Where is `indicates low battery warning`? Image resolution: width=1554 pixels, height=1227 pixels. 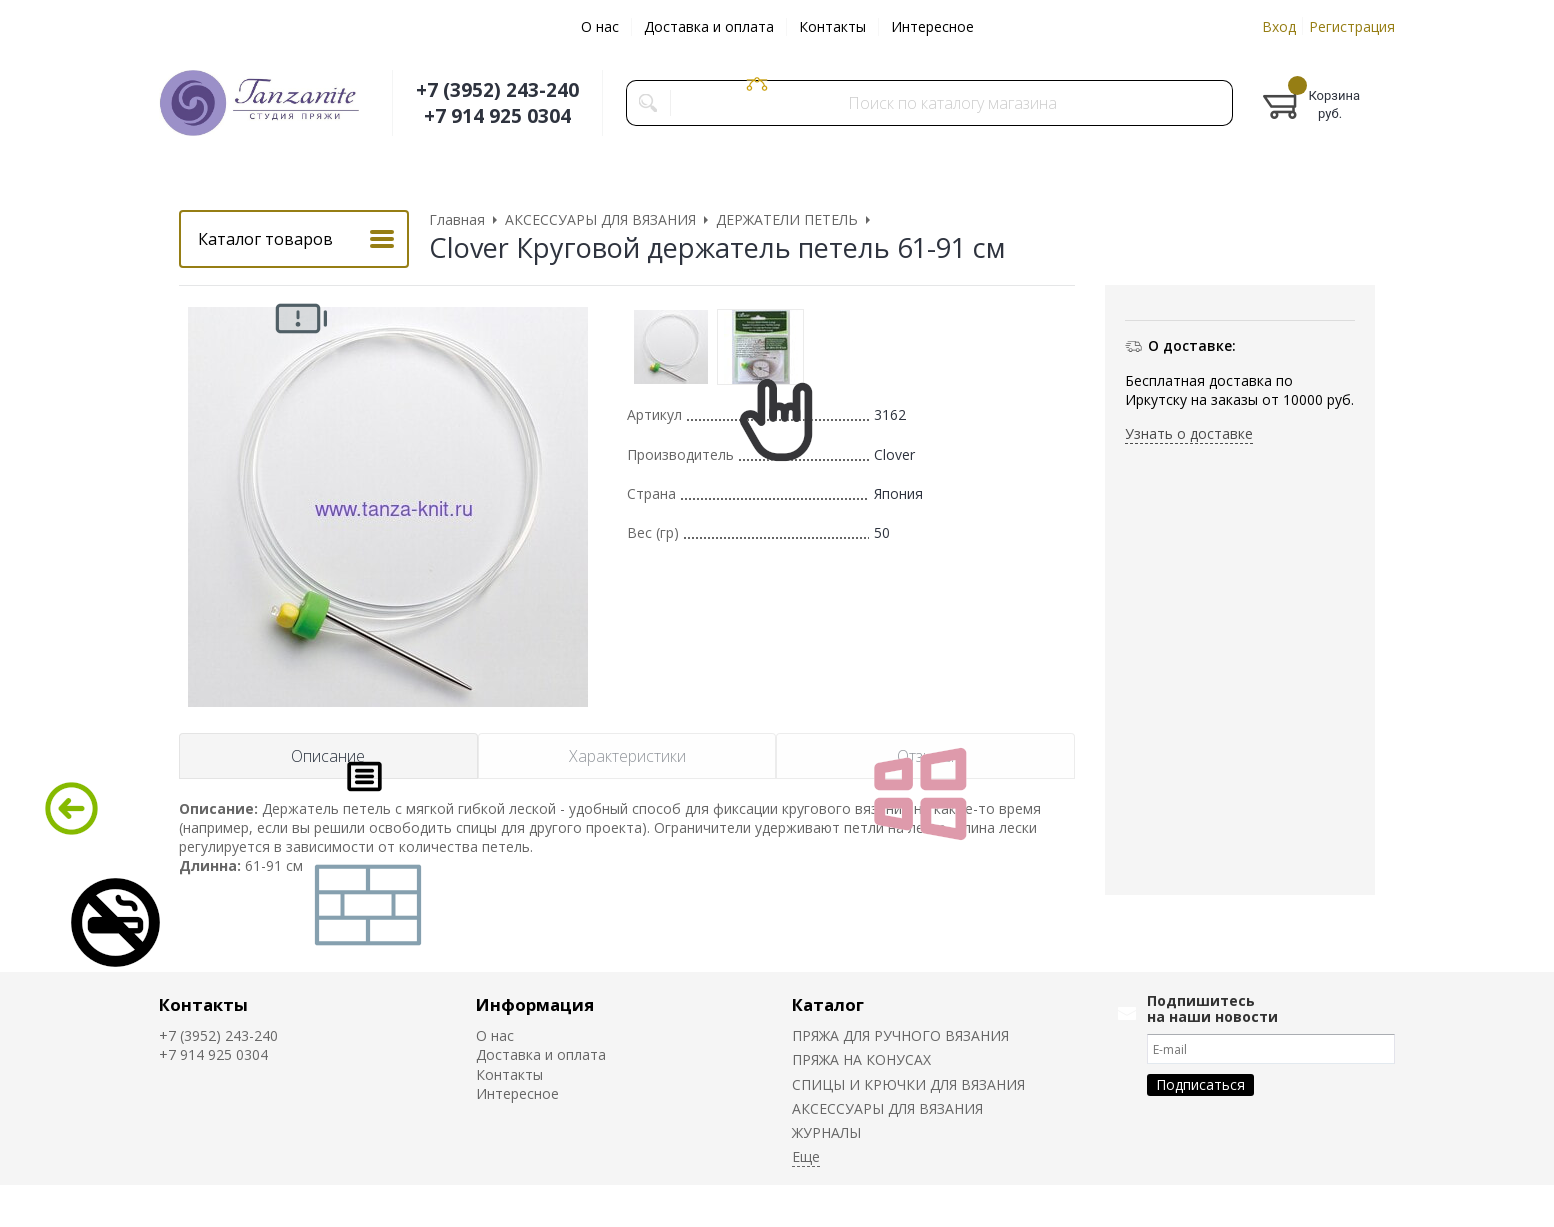
indicates low battery warning is located at coordinates (300, 318).